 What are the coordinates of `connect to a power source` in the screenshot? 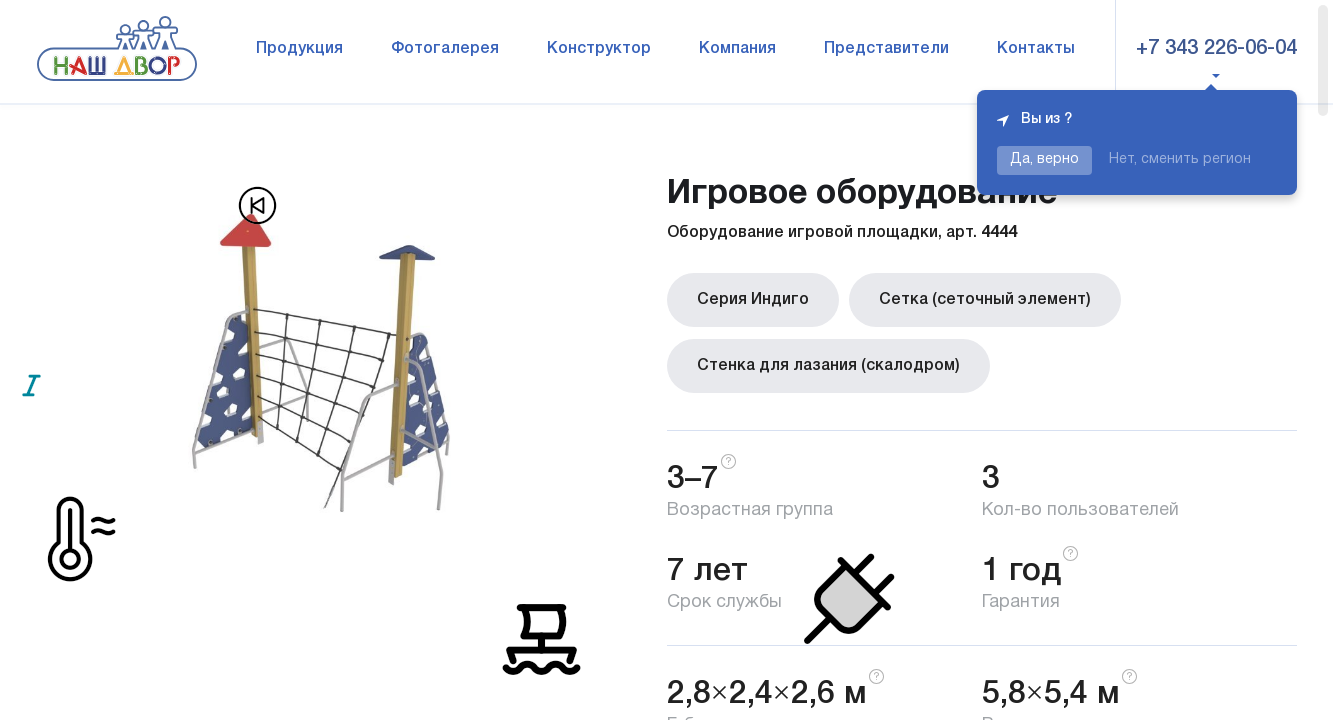 It's located at (847, 600).